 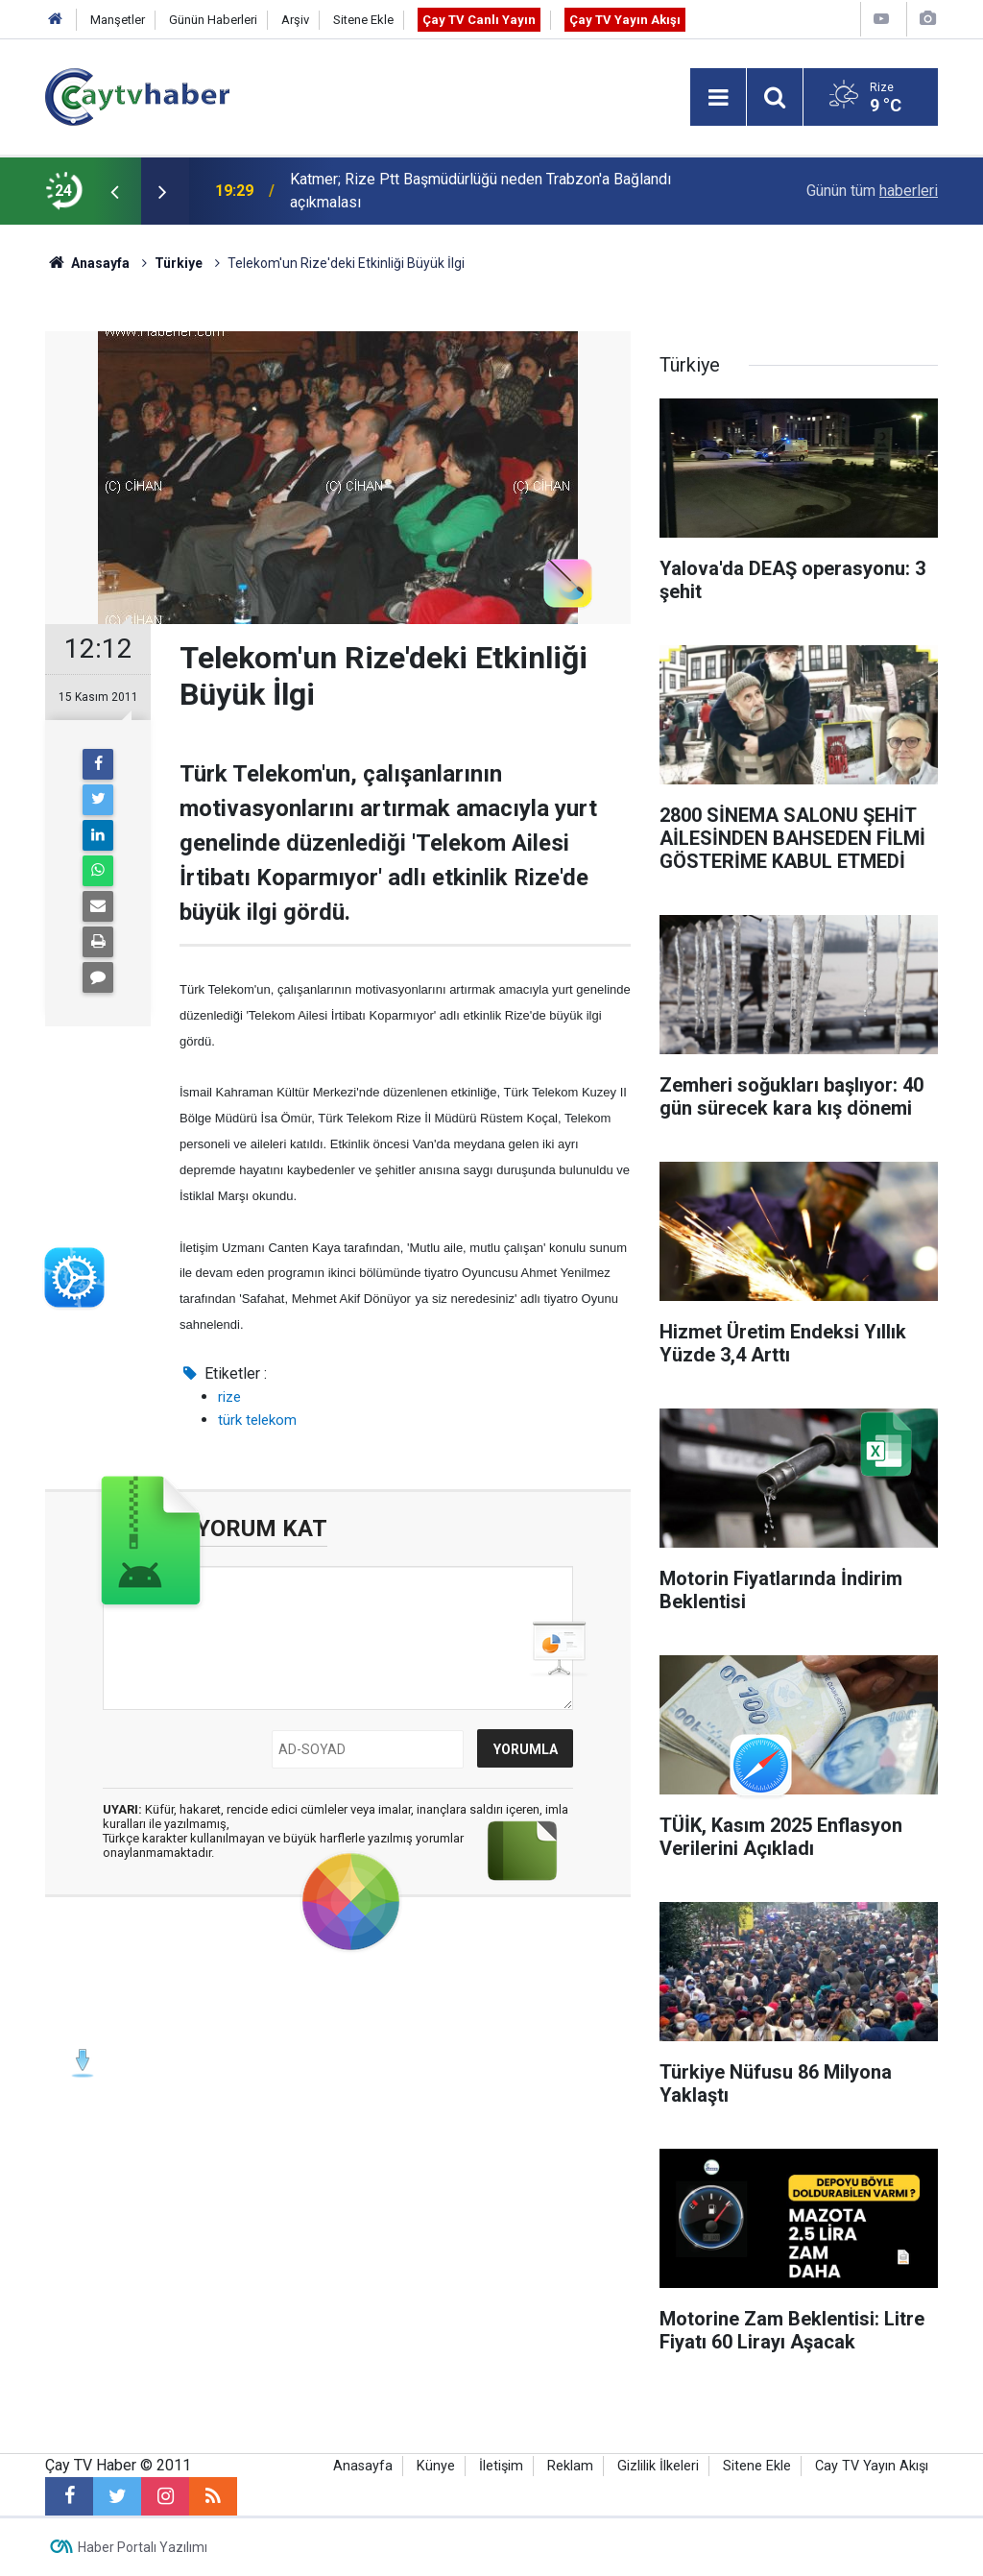 What do you see at coordinates (559, 1647) in the screenshot?
I see `open a presentation file` at bounding box center [559, 1647].